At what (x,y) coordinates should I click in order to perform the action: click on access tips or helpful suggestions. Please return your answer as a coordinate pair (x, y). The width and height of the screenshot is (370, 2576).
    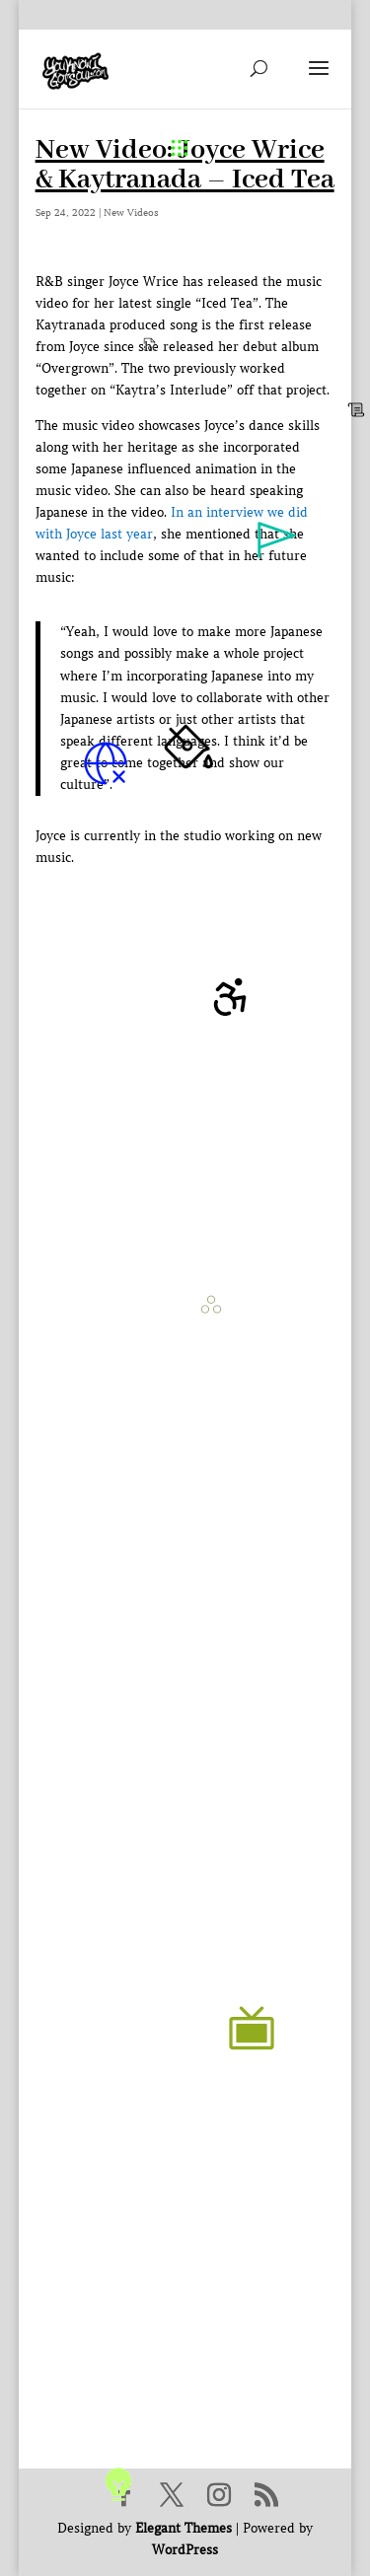
    Looking at the image, I should click on (118, 2484).